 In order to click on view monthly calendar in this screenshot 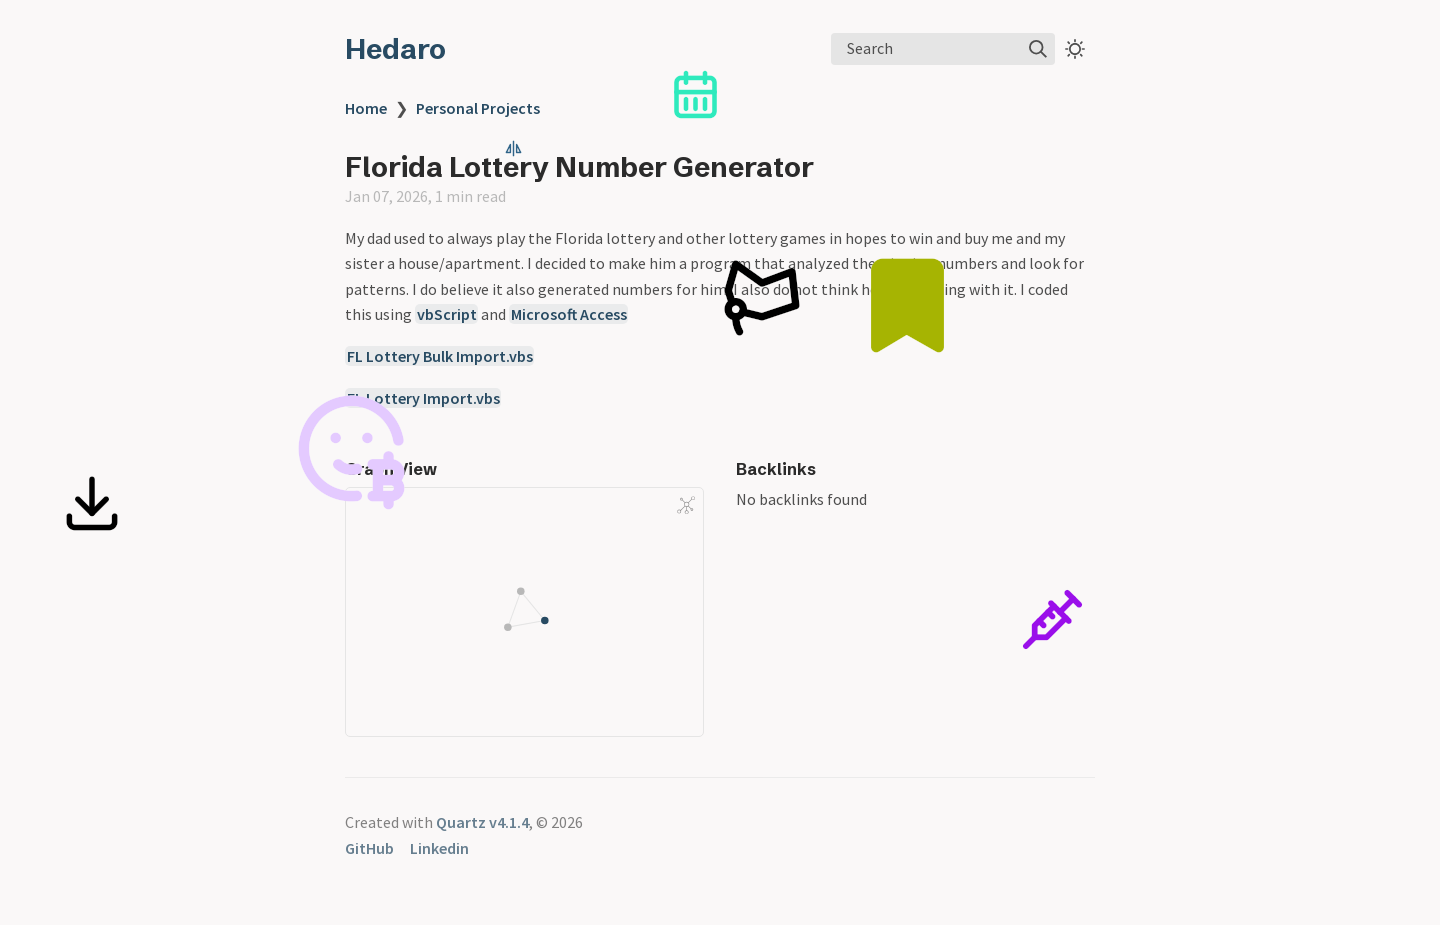, I will do `click(695, 94)`.